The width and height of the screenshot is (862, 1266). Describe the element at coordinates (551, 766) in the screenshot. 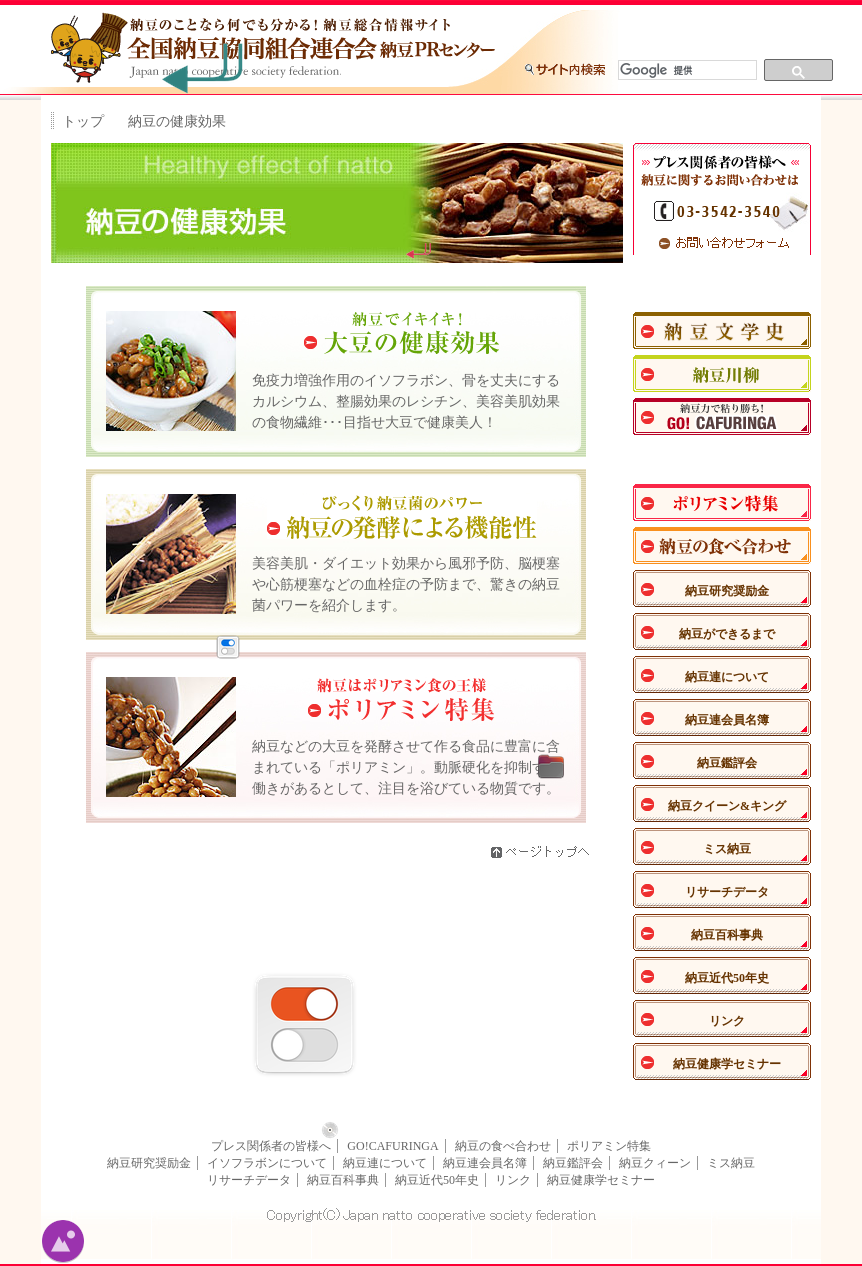

I see `indicates a folder is ready to accept a dragged item` at that location.